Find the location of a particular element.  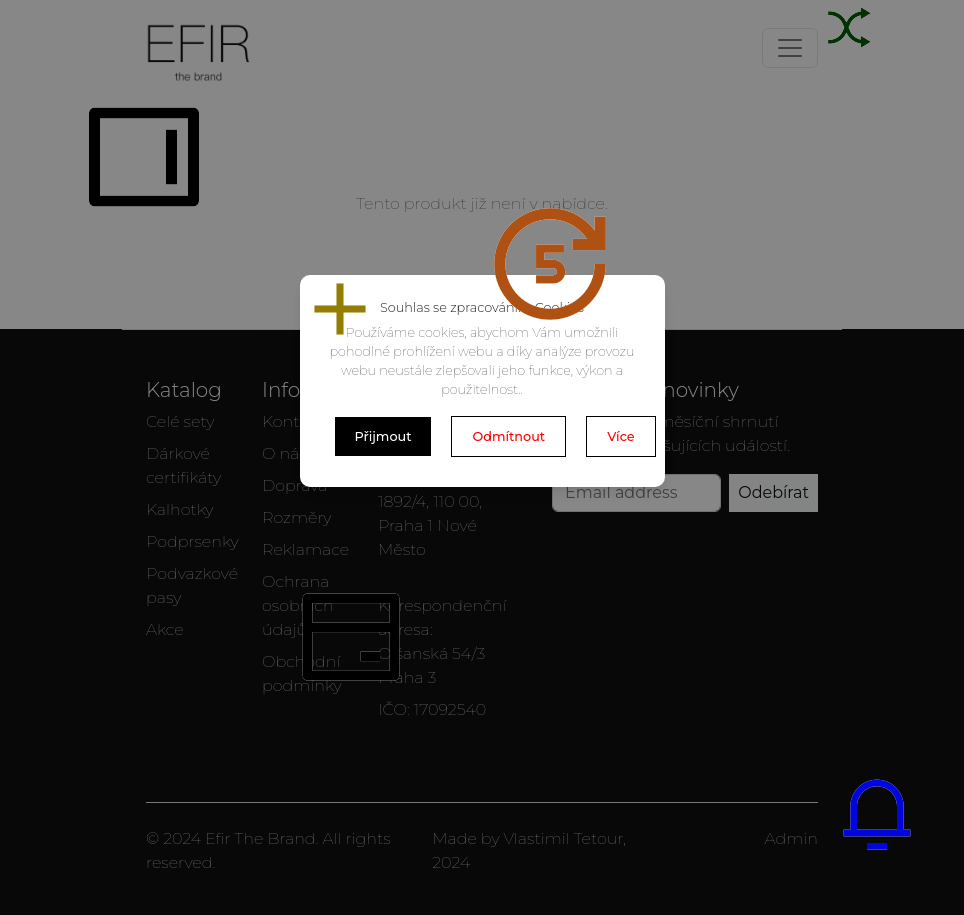

shuffle playback order is located at coordinates (848, 27).